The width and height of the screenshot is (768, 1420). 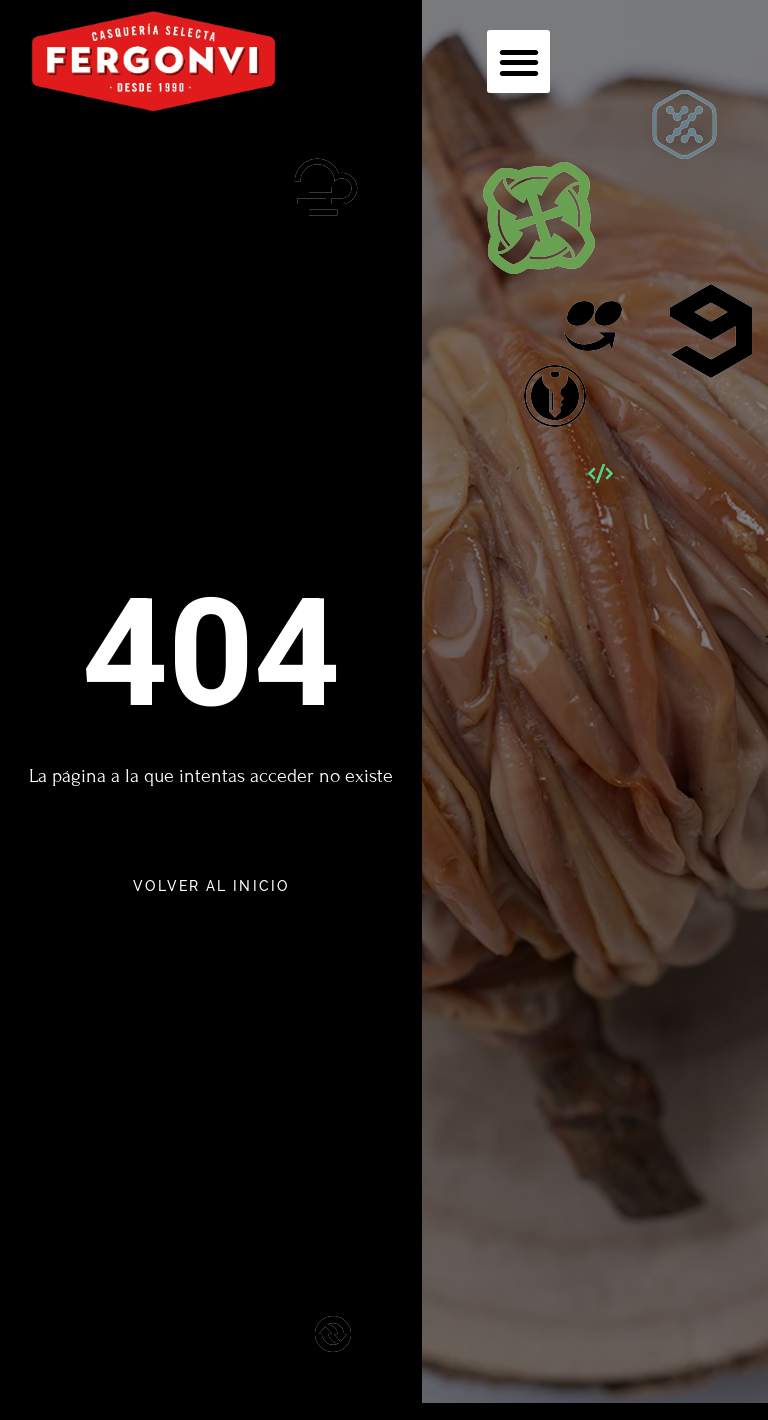 I want to click on open keepassxc password manager, so click(x=555, y=396).